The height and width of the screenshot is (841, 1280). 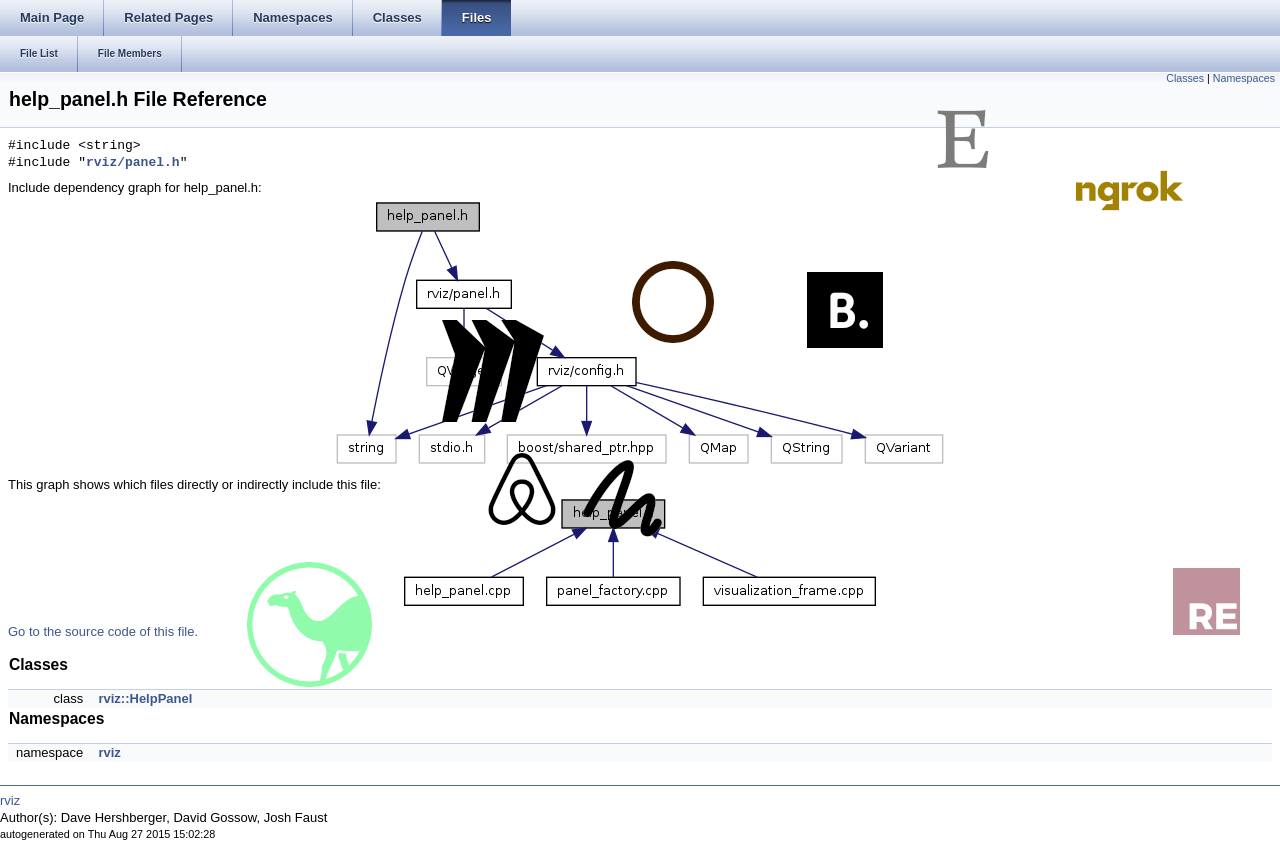 I want to click on ngrok service integration or connection, so click(x=1129, y=190).